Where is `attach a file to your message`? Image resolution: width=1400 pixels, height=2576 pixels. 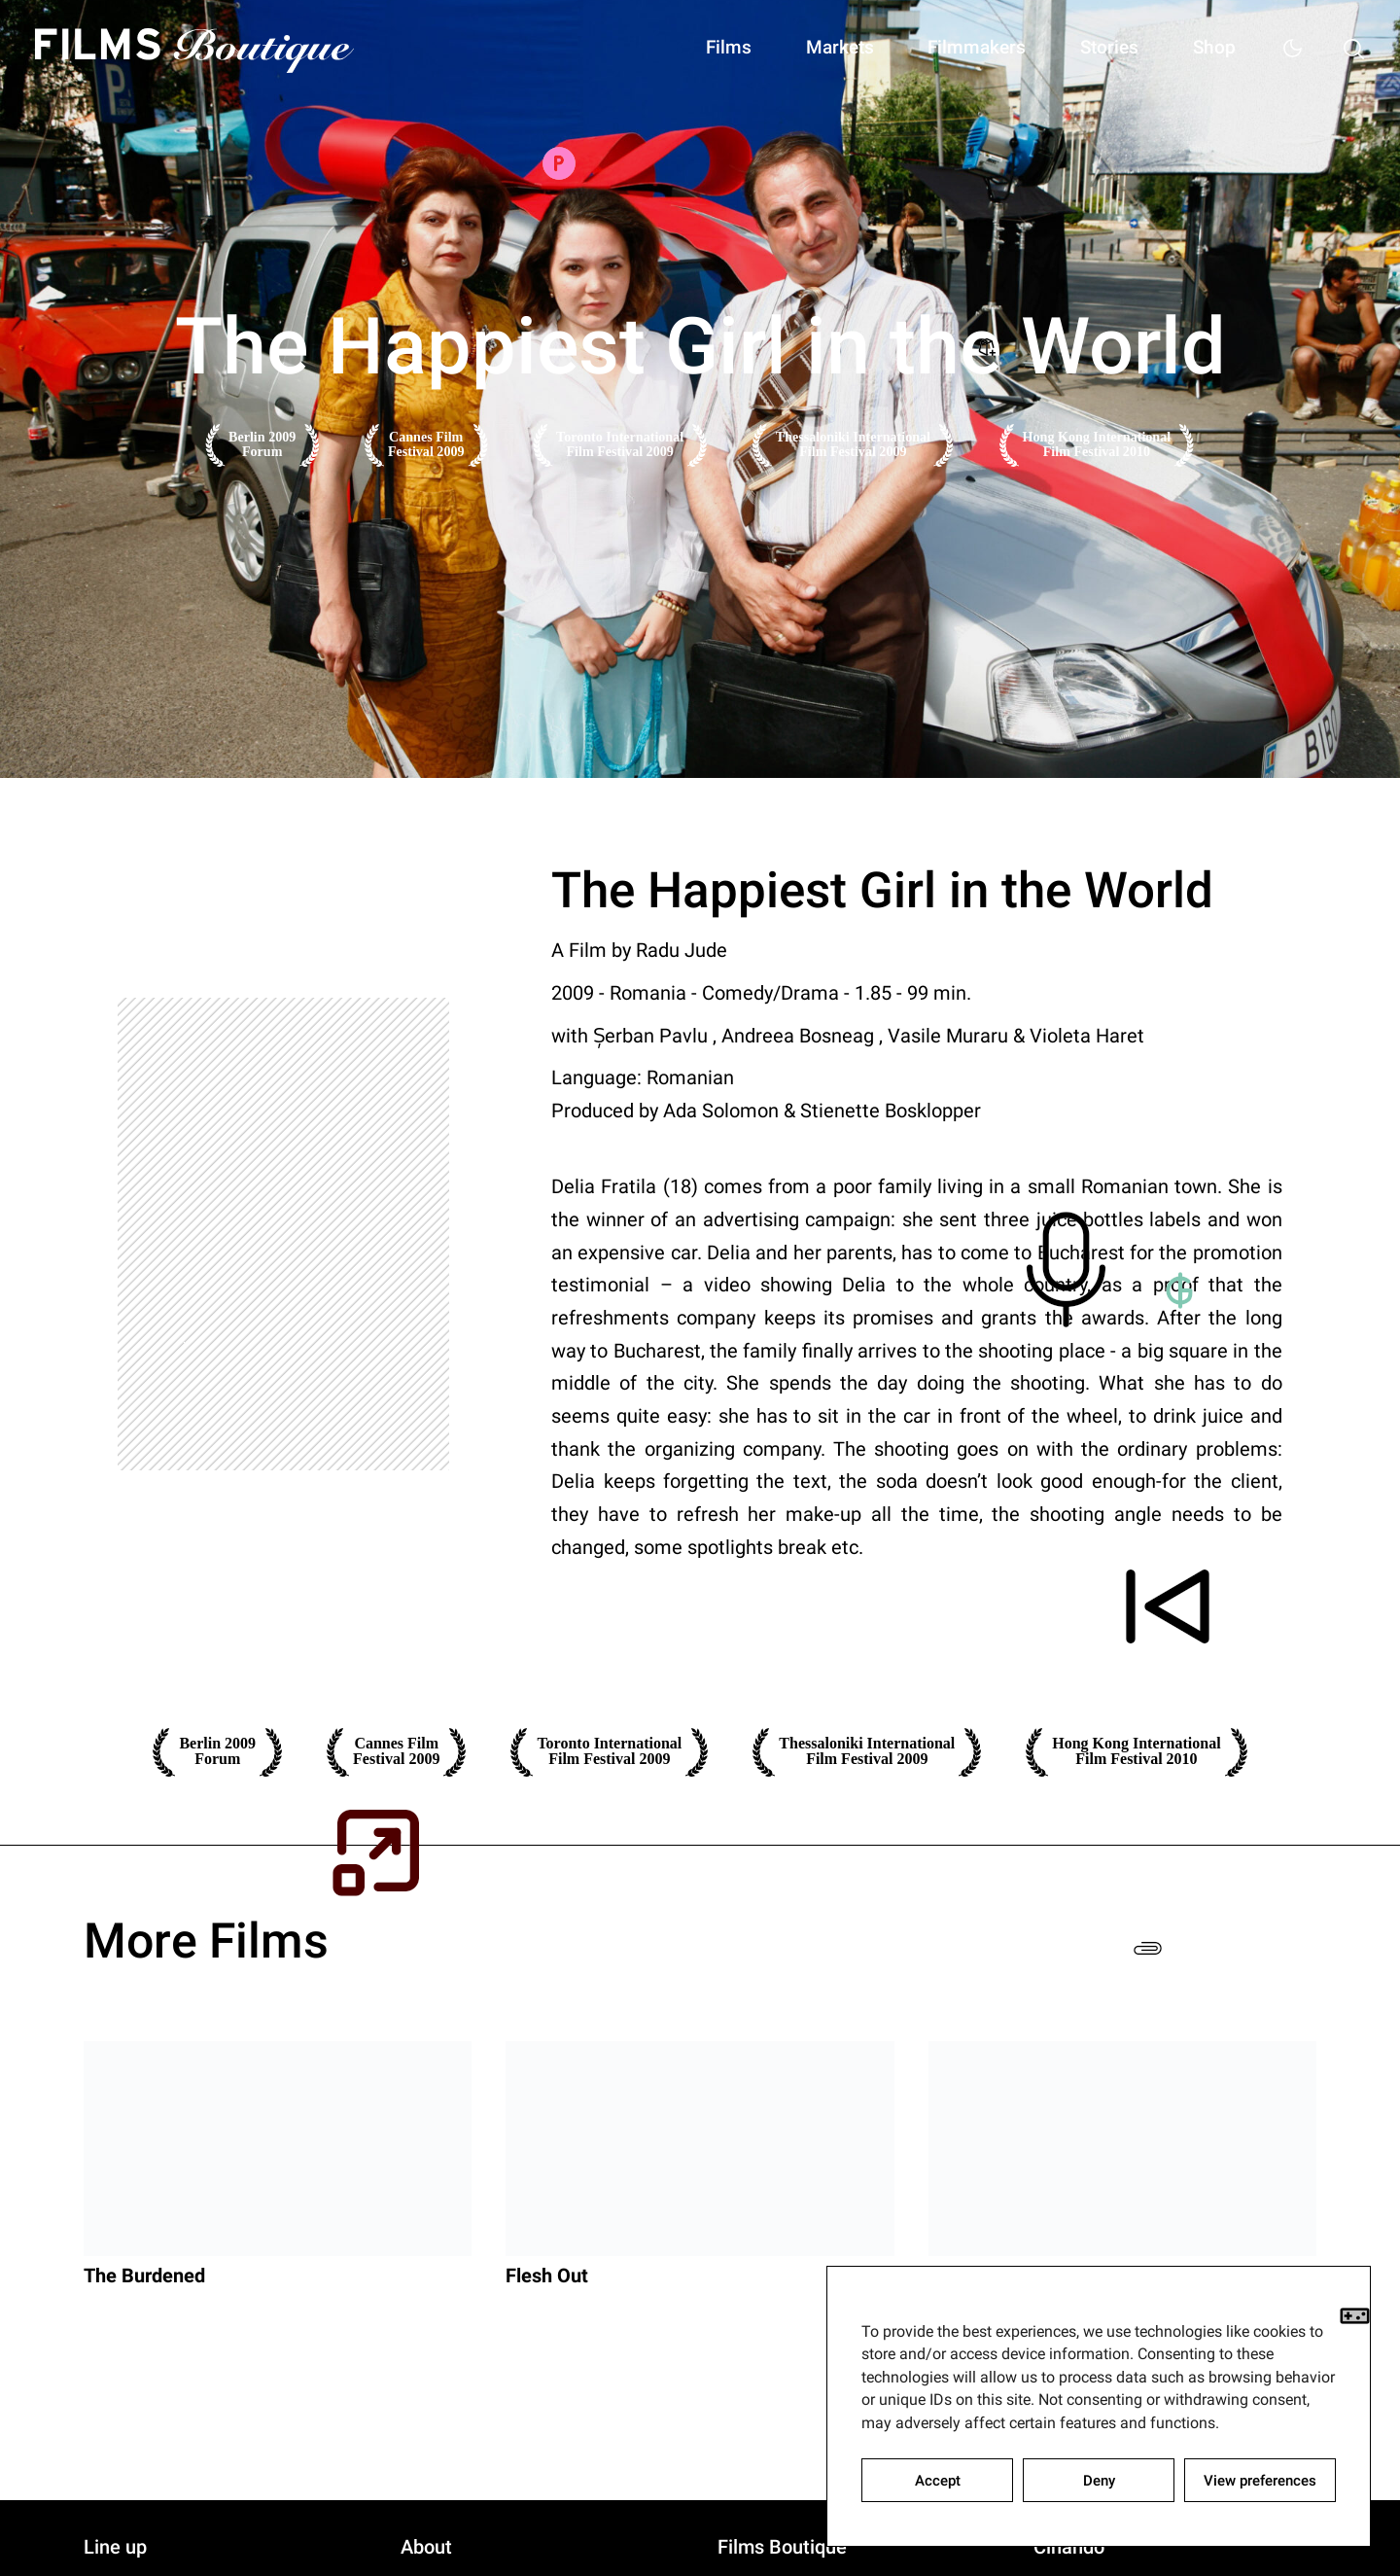
attach a file to your message is located at coordinates (1147, 1948).